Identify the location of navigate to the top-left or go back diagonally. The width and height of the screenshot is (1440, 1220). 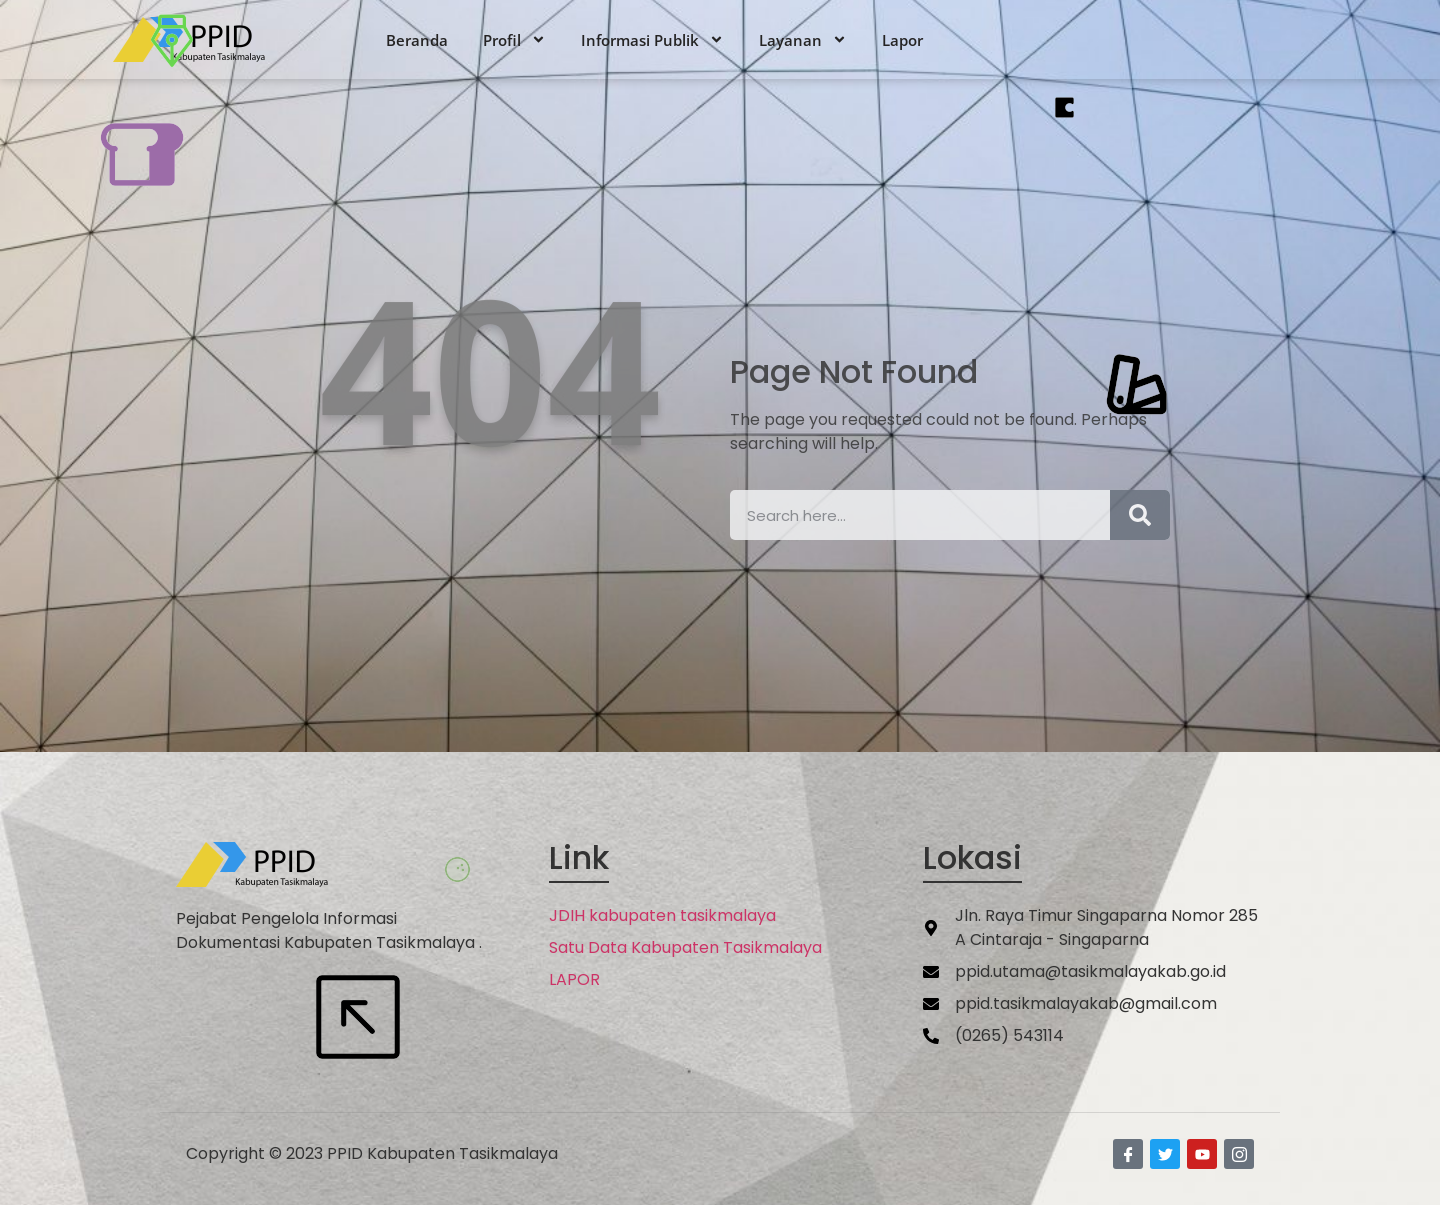
(358, 1017).